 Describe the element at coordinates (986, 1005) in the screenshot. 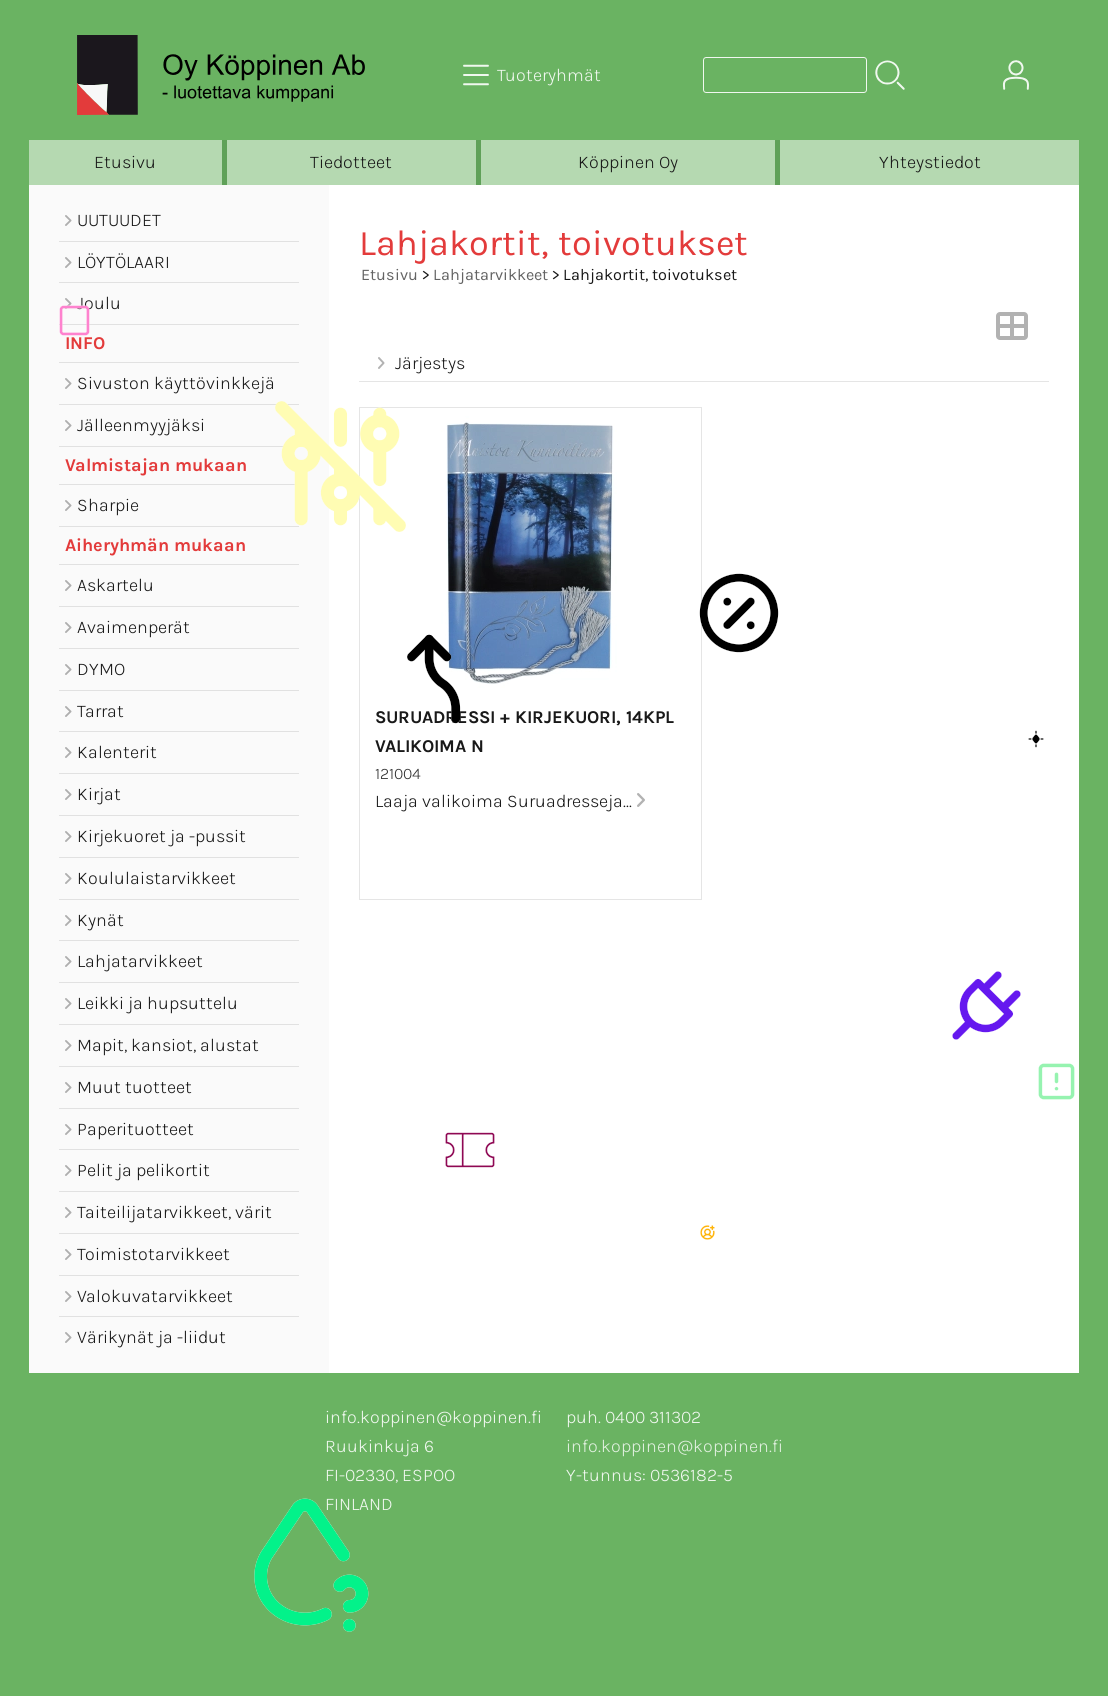

I see `connect to power source` at that location.